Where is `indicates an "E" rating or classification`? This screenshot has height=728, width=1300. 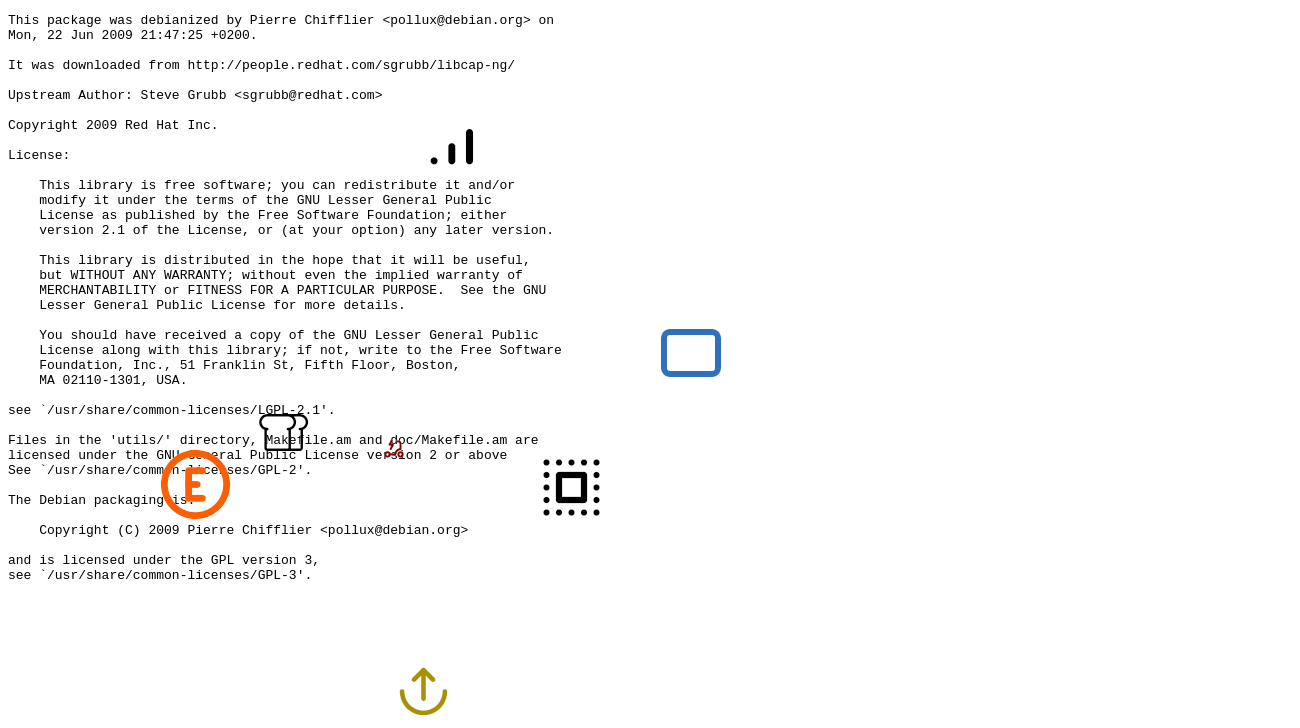 indicates an "E" rating or classification is located at coordinates (195, 484).